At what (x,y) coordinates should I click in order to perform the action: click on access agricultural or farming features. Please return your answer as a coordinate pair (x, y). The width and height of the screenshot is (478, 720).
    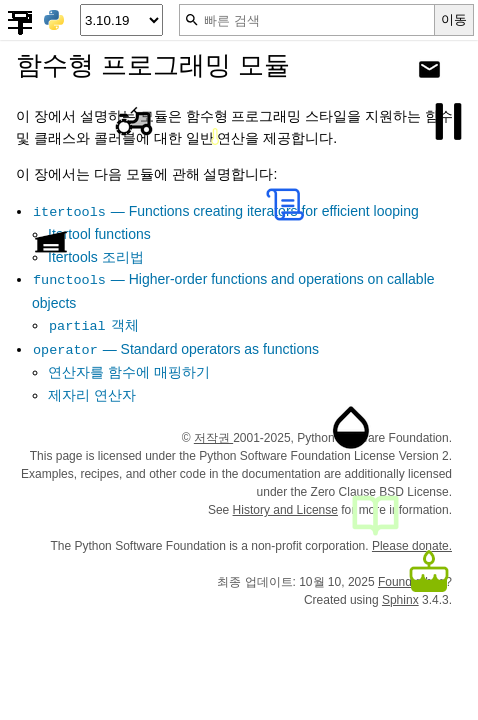
    Looking at the image, I should click on (134, 122).